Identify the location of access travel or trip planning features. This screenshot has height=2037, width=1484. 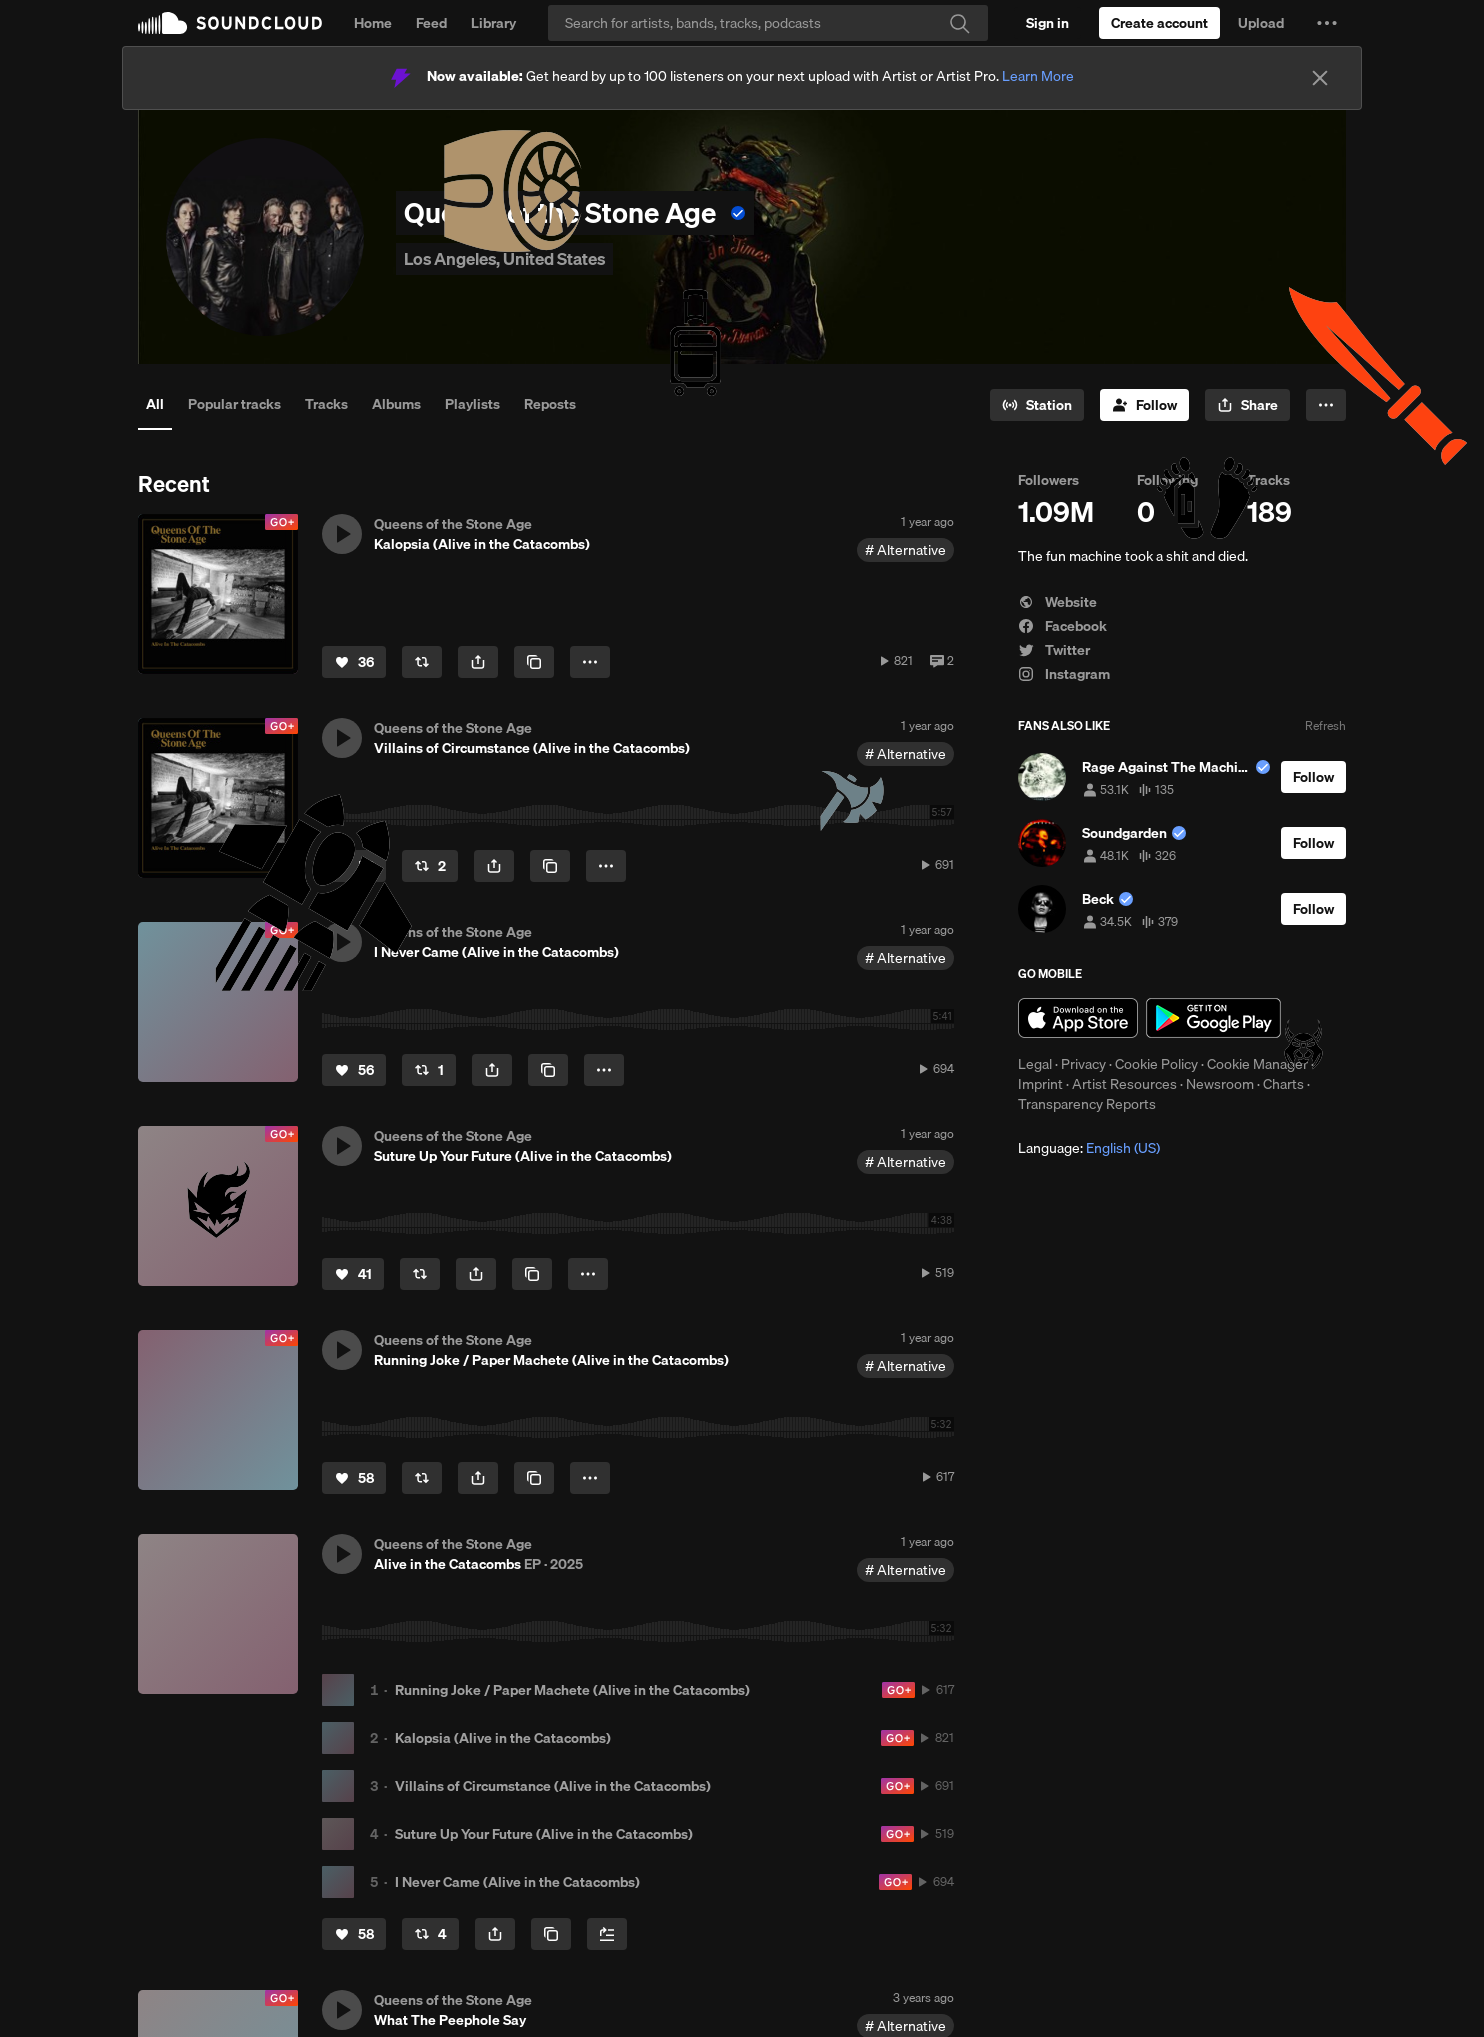
(695, 342).